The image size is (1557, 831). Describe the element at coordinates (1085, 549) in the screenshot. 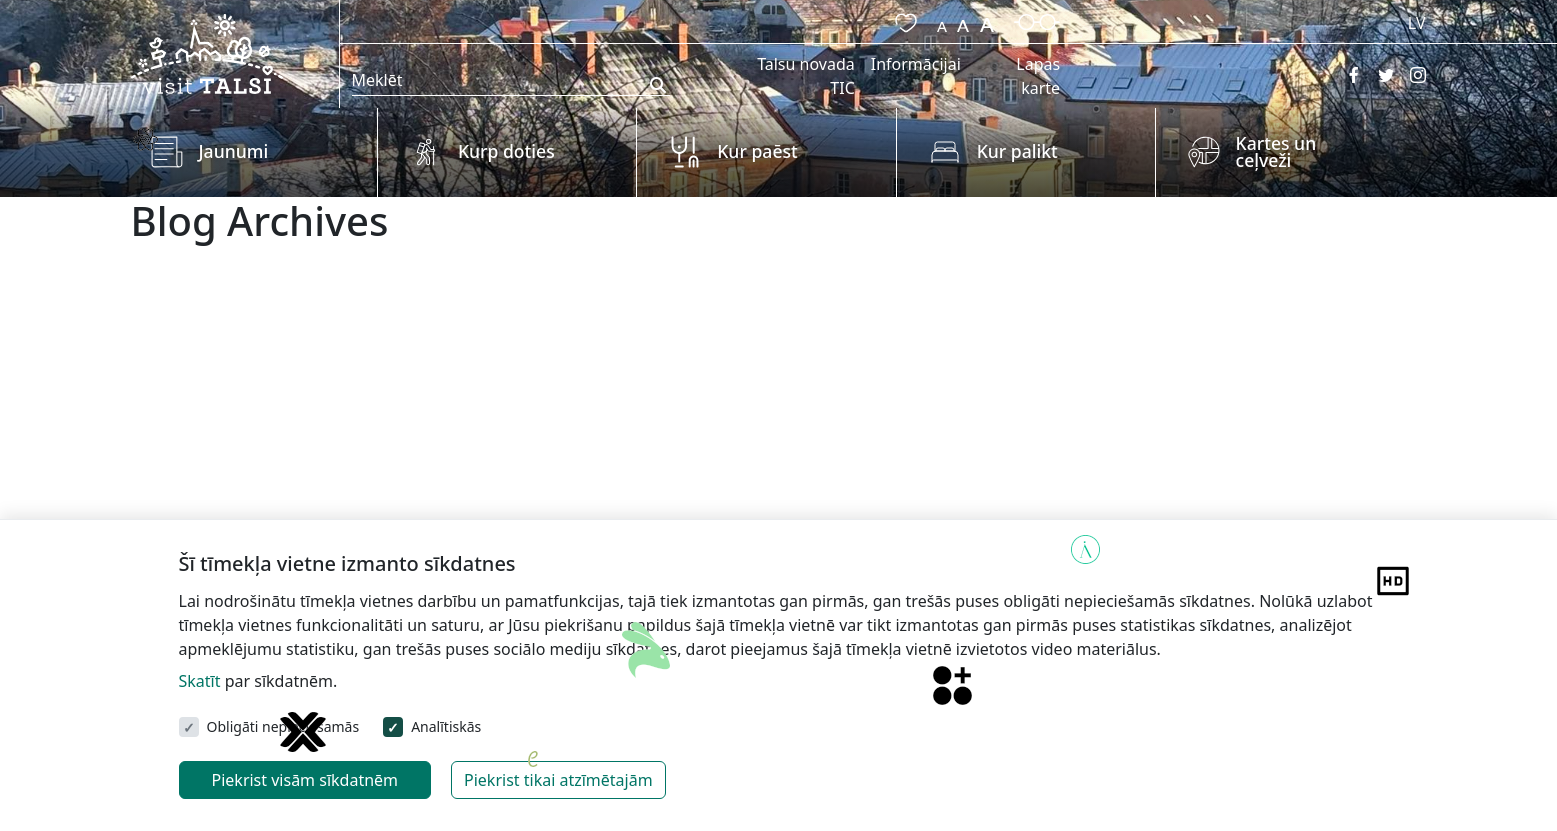

I see `open invidious, a privacy-focused youtube frontend` at that location.